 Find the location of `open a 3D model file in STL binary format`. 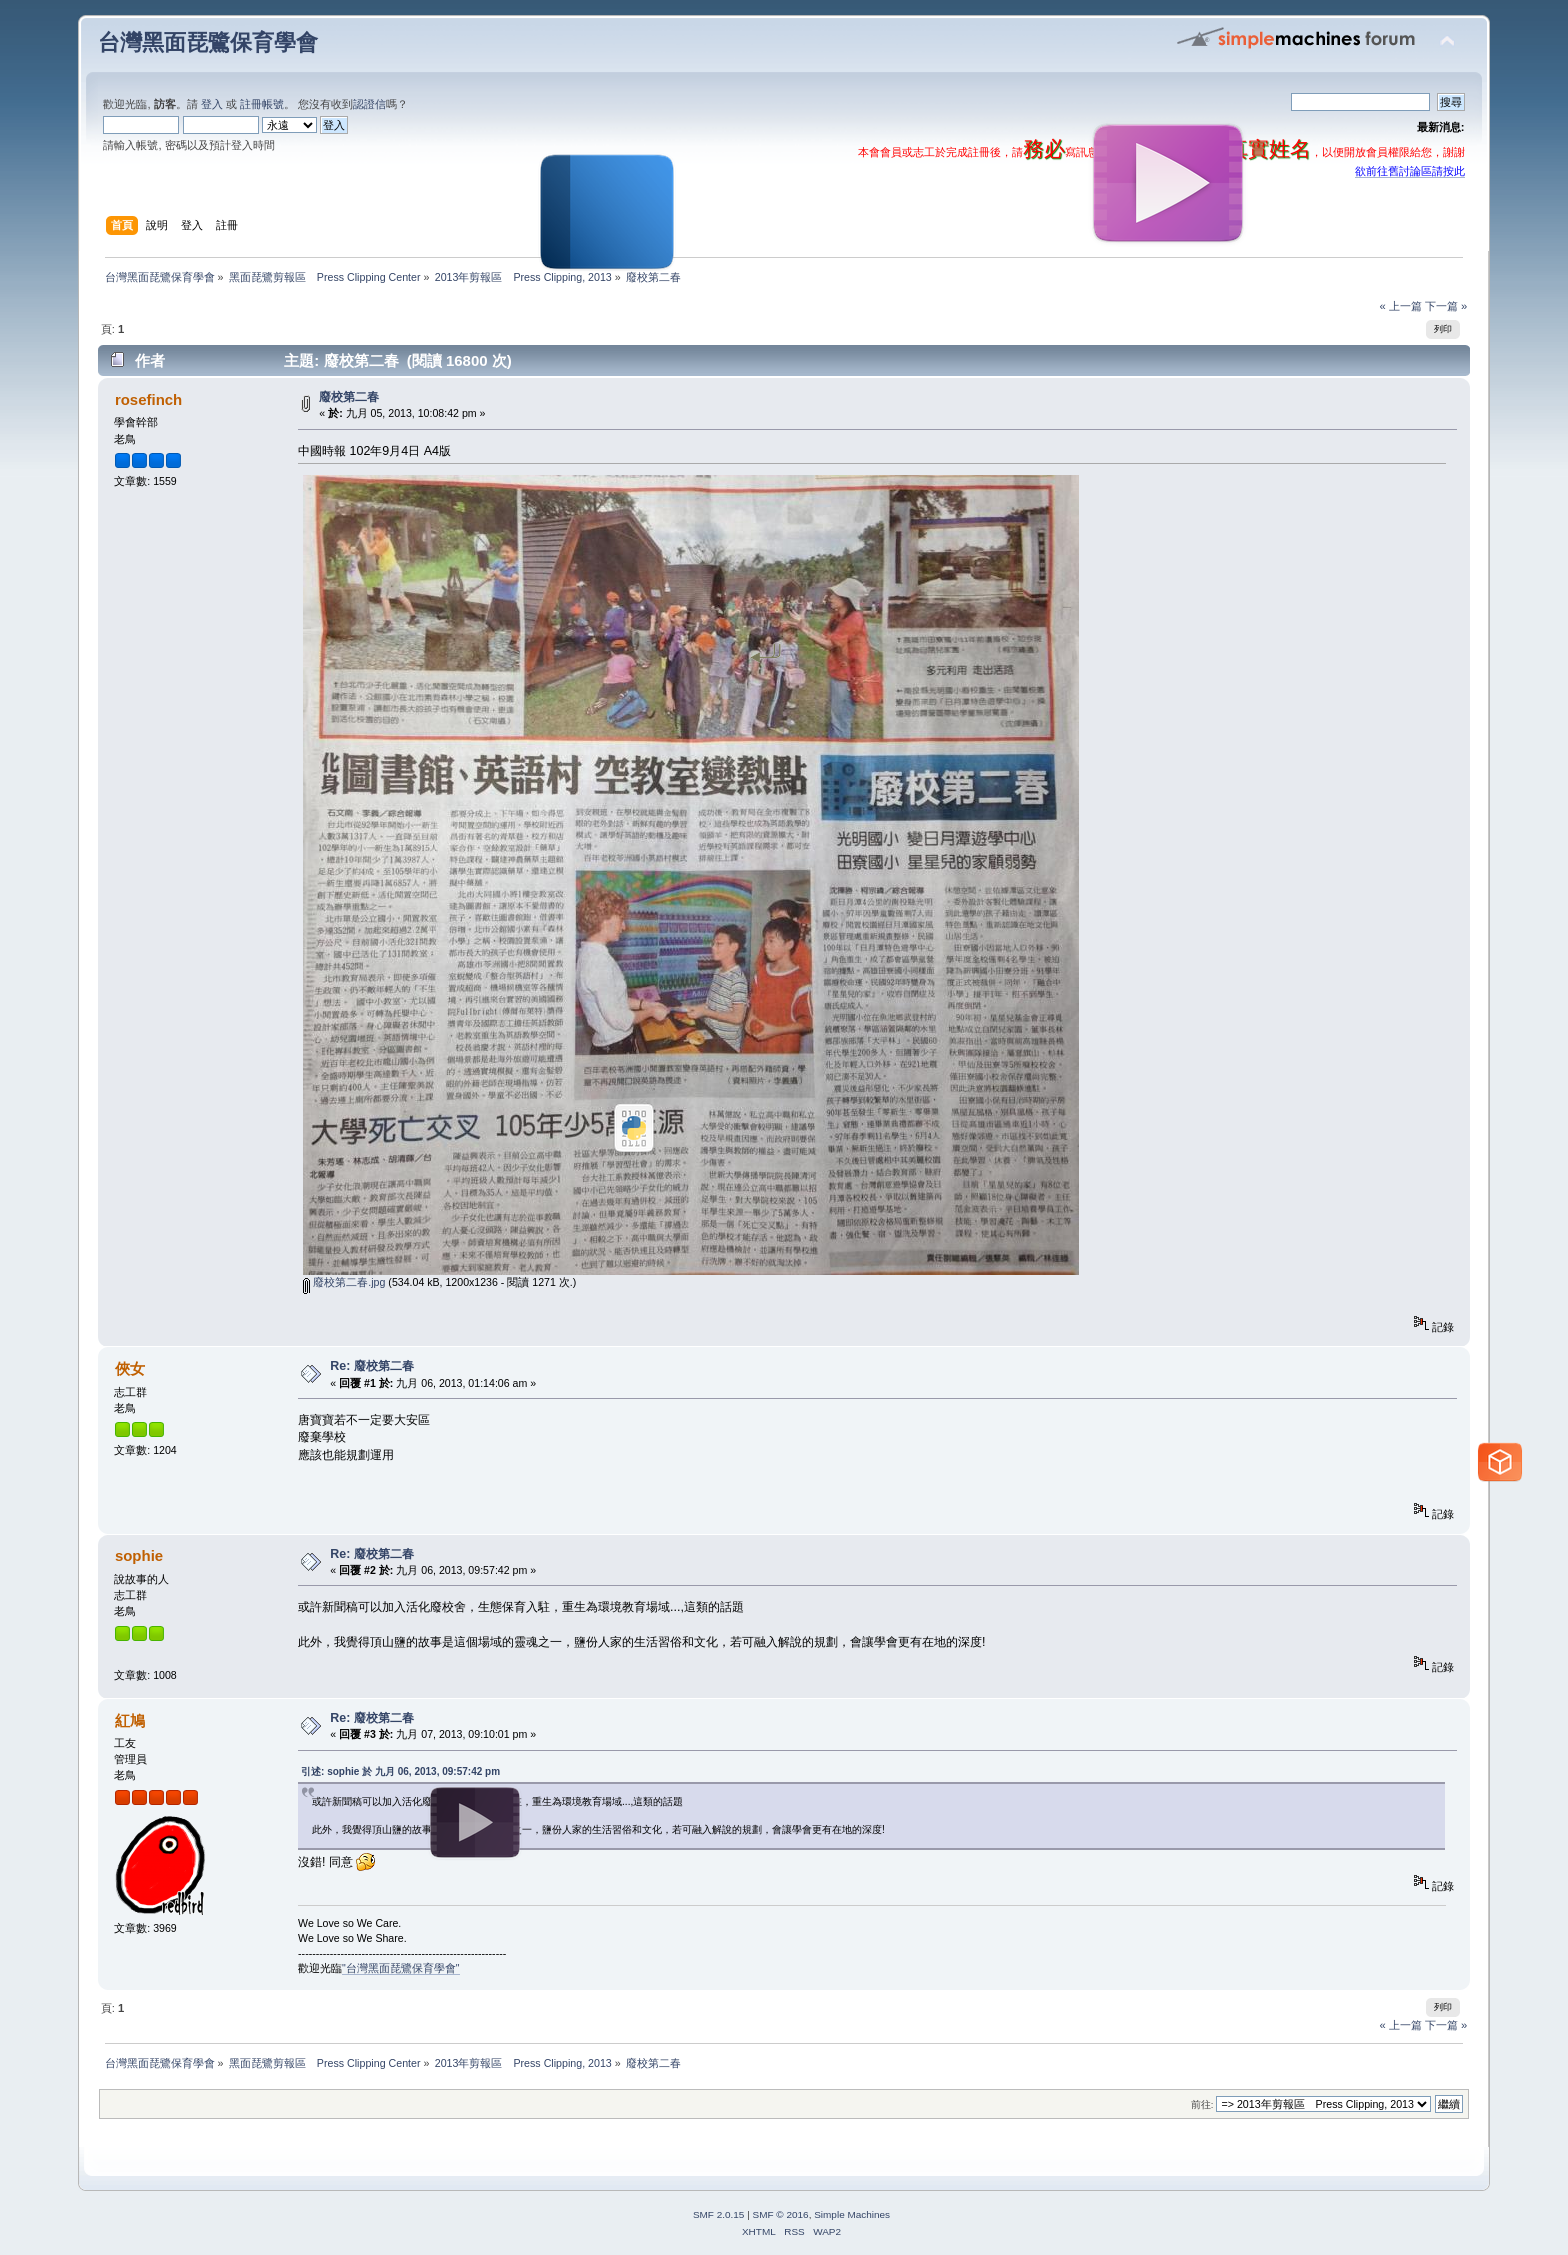

open a 3D model file in STL binary format is located at coordinates (1500, 1461).